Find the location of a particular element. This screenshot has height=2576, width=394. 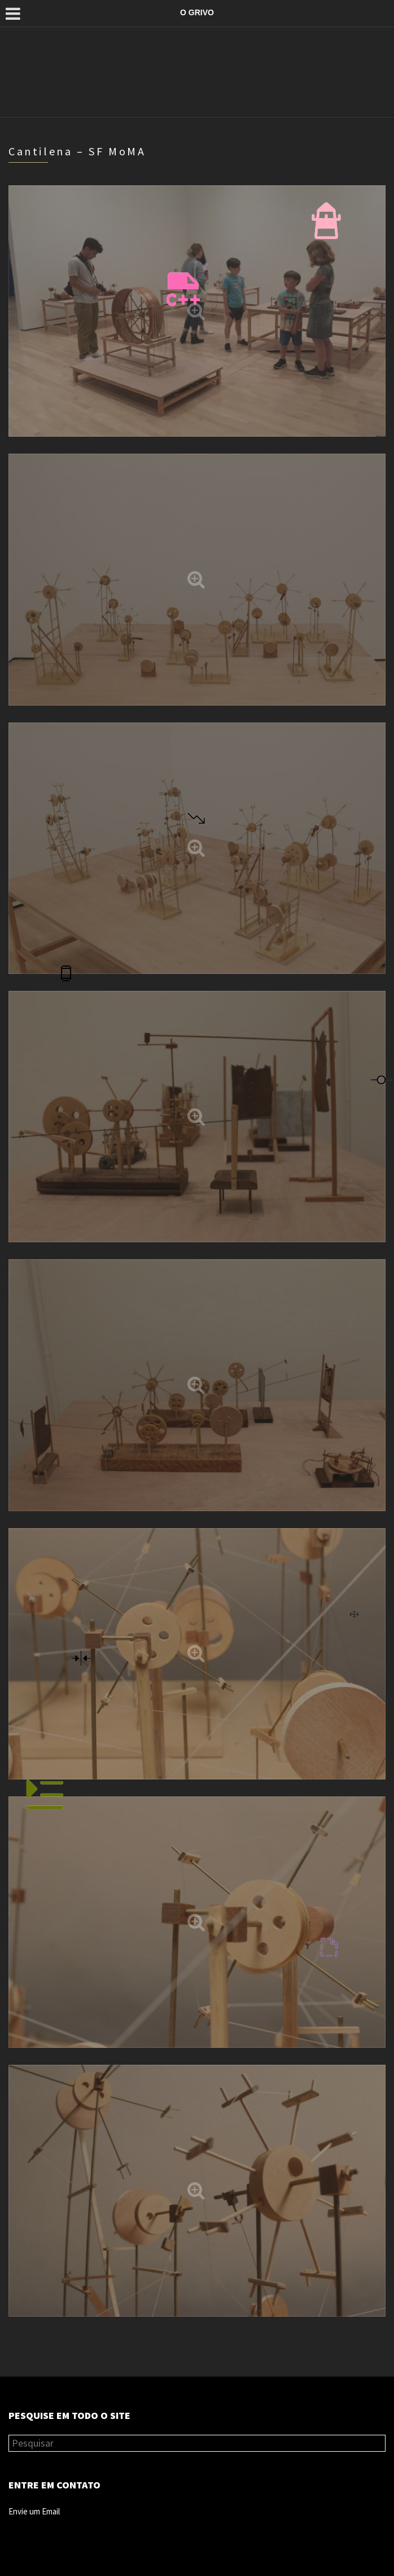

access website accessibility or guidance features is located at coordinates (326, 222).